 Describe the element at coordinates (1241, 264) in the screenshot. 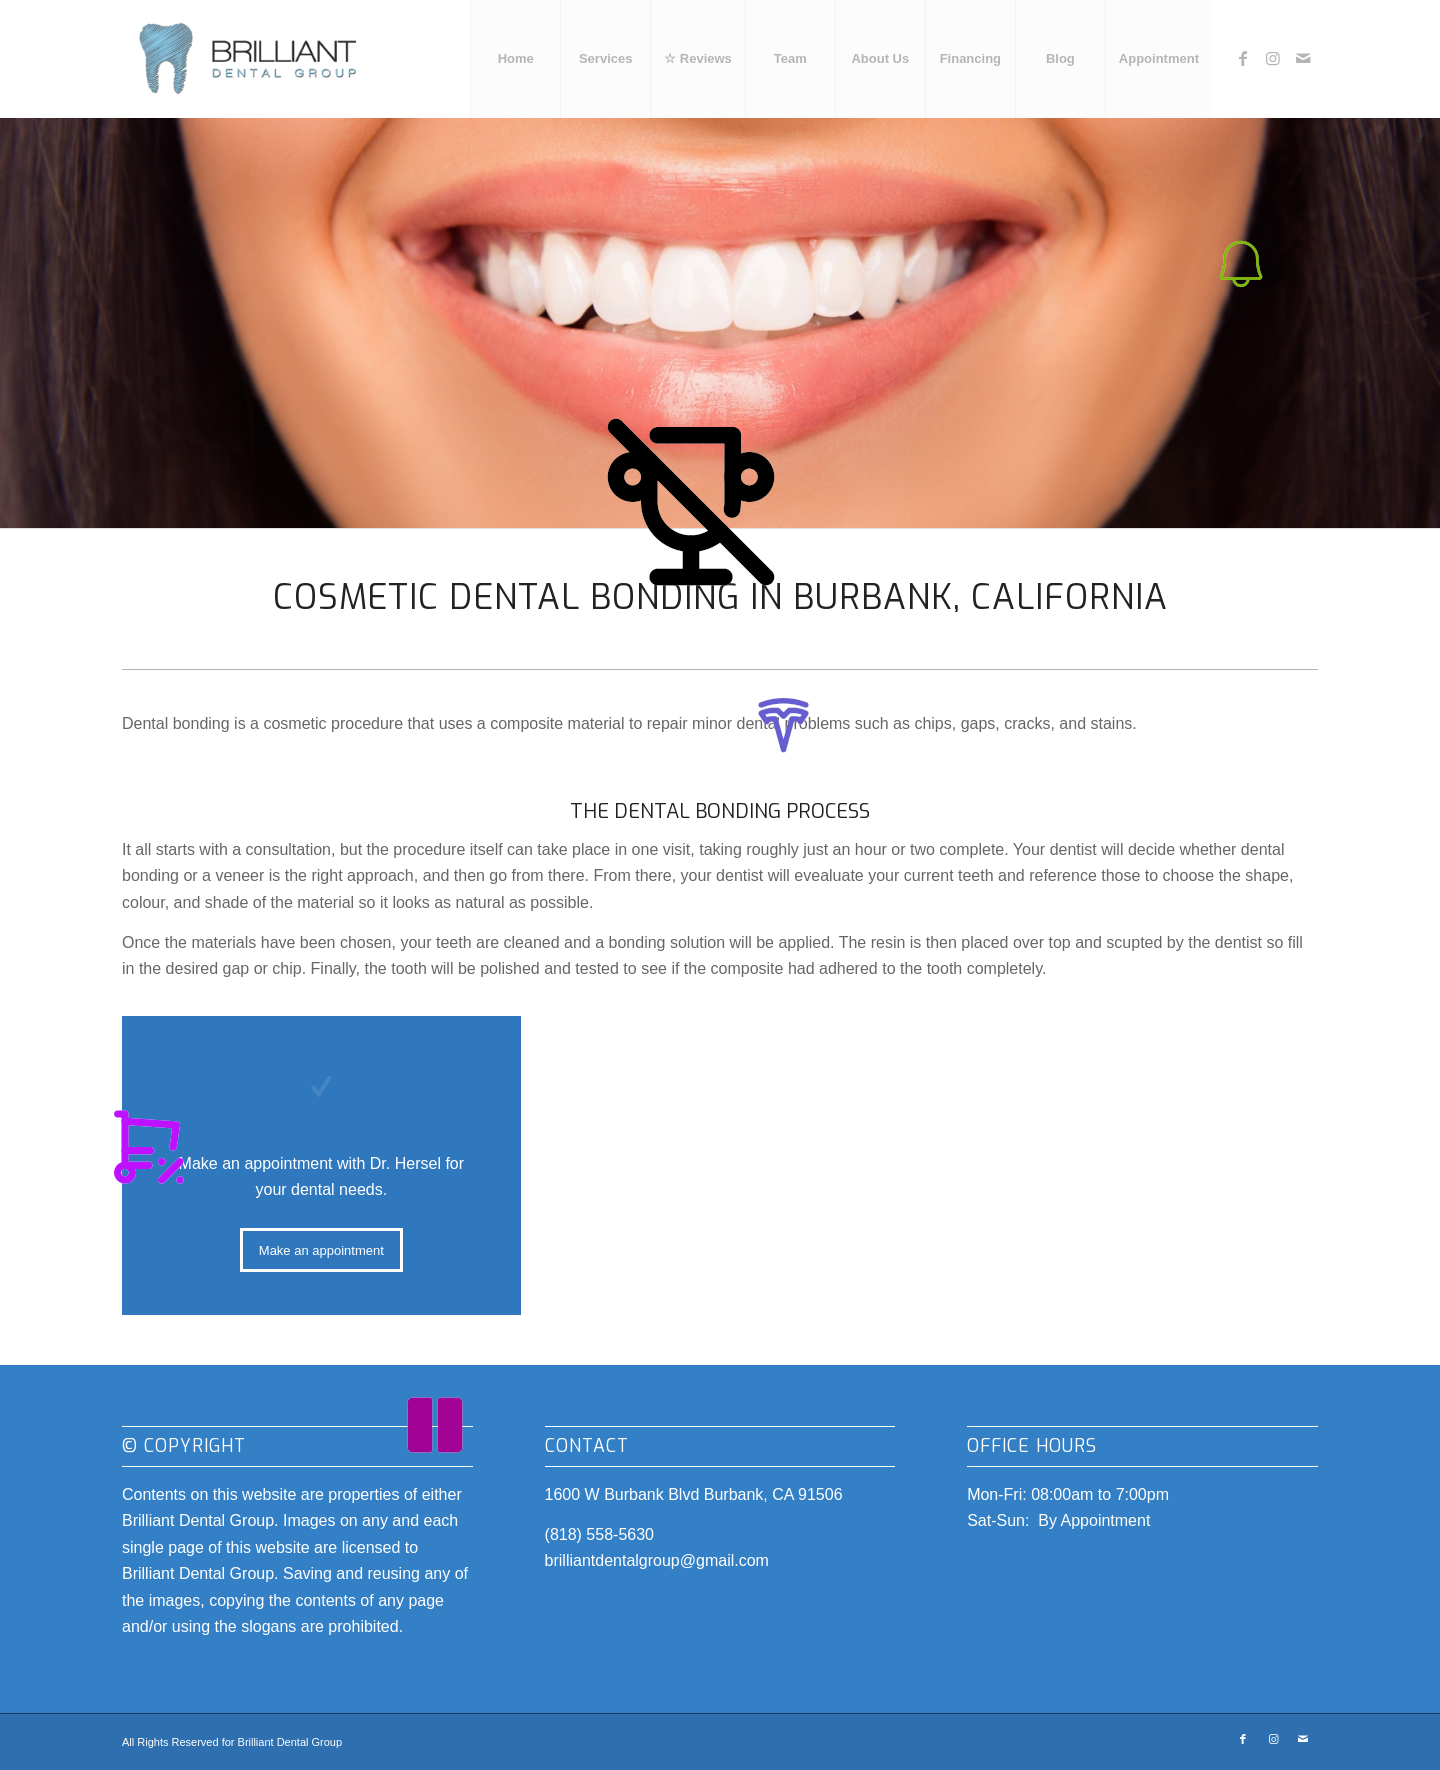

I see `view notifications` at that location.